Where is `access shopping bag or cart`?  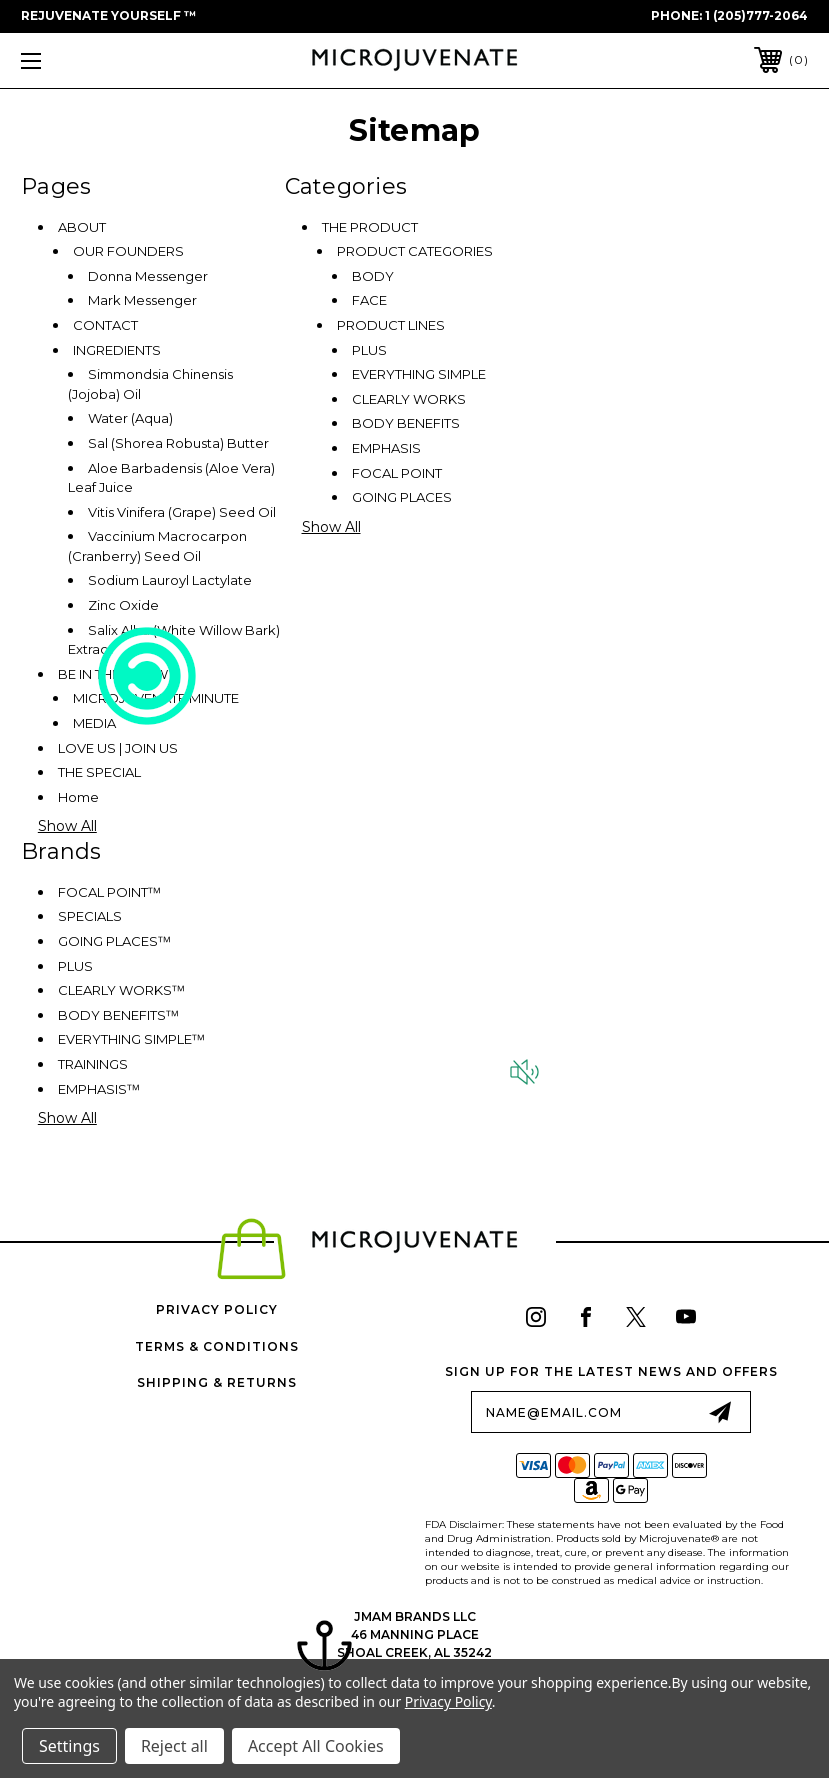 access shopping bag or cart is located at coordinates (251, 1252).